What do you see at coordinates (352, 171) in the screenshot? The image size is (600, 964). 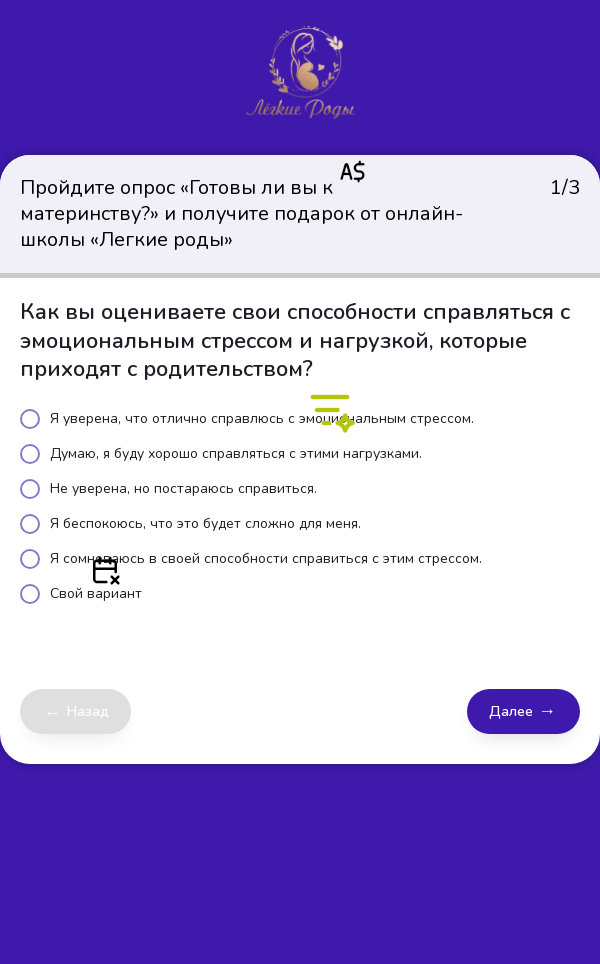 I see `indicates australian dollar currency` at bounding box center [352, 171].